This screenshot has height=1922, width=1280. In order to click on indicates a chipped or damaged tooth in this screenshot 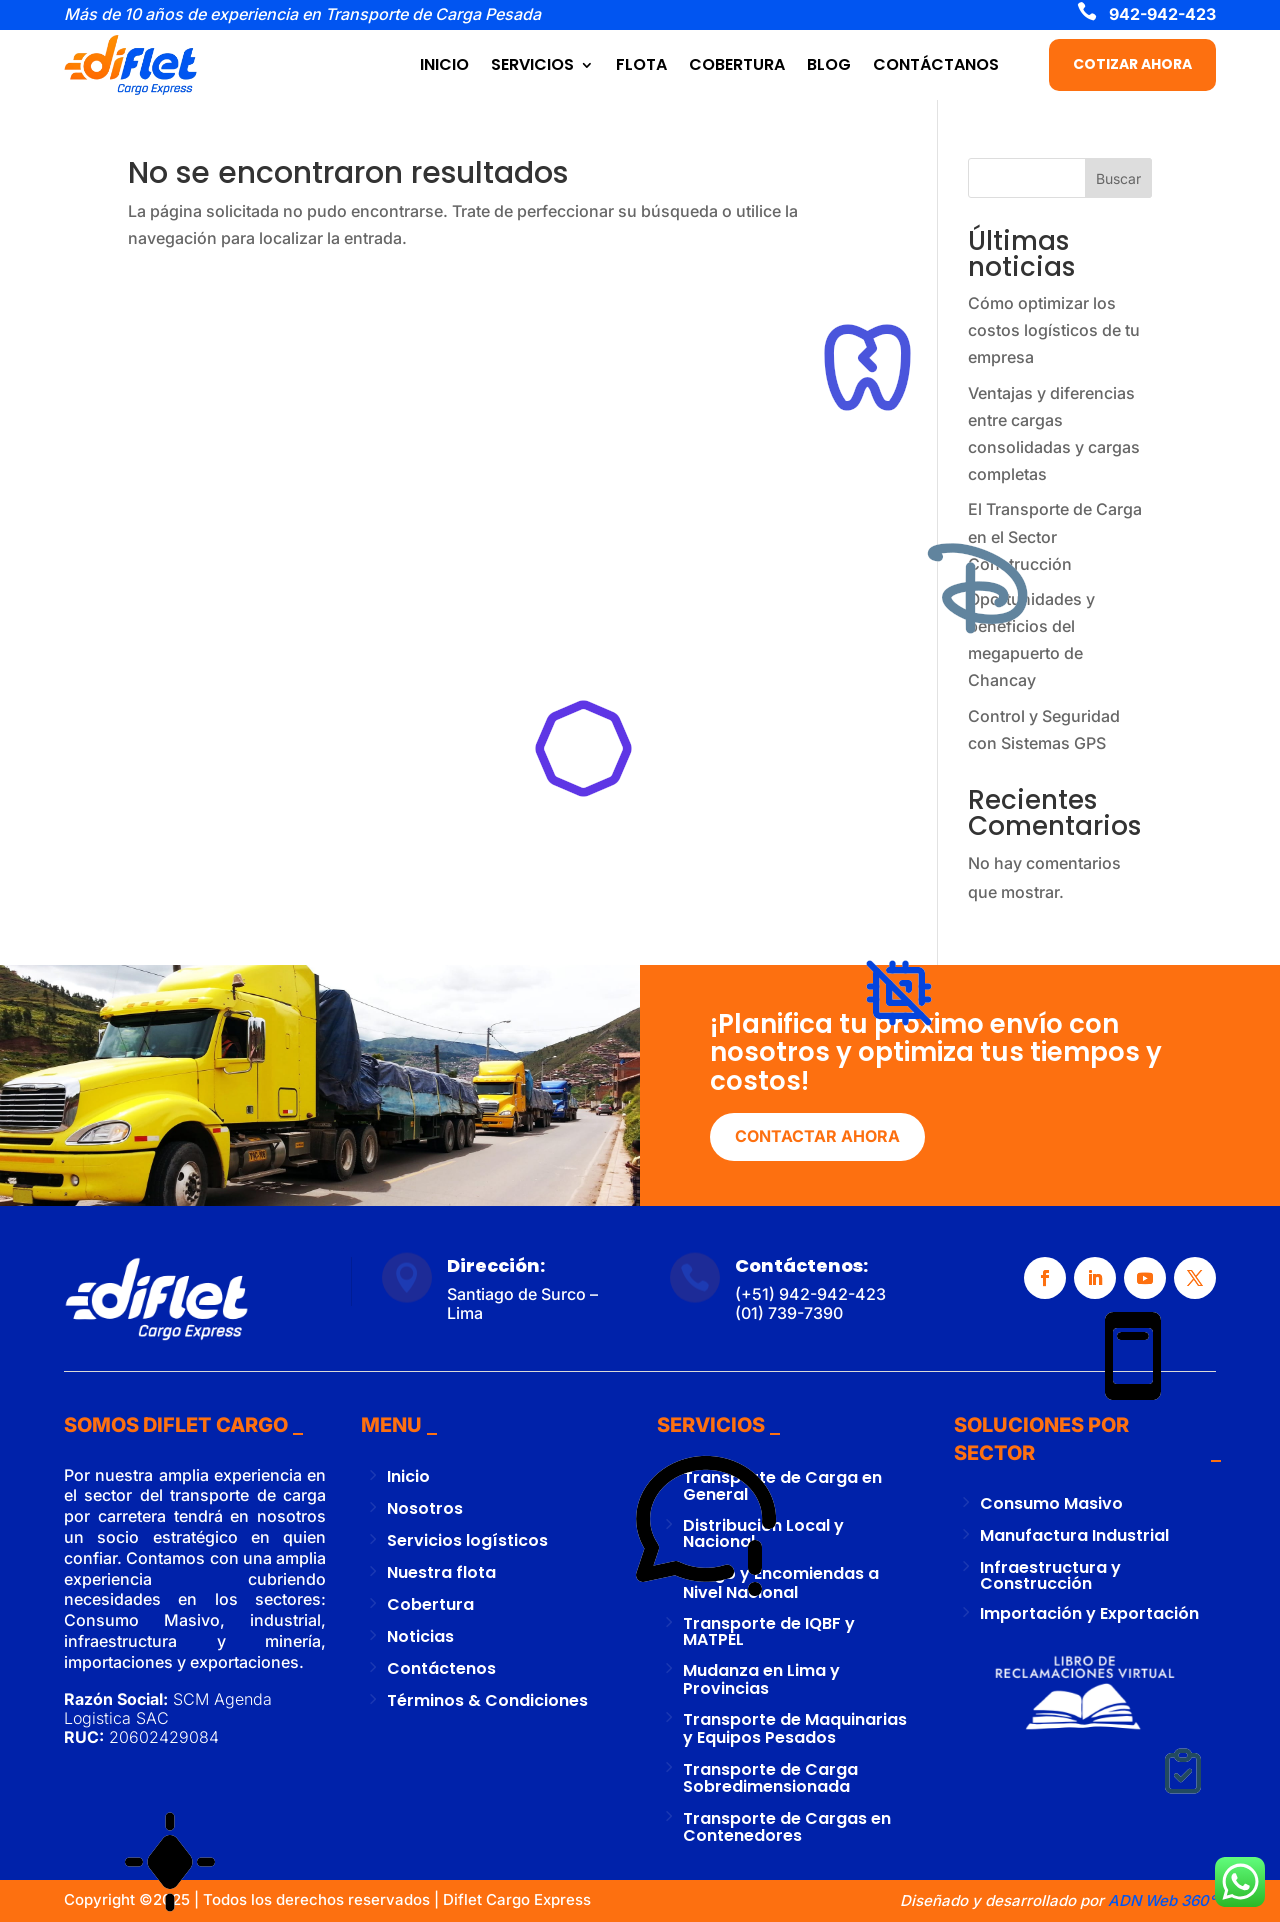, I will do `click(867, 367)`.